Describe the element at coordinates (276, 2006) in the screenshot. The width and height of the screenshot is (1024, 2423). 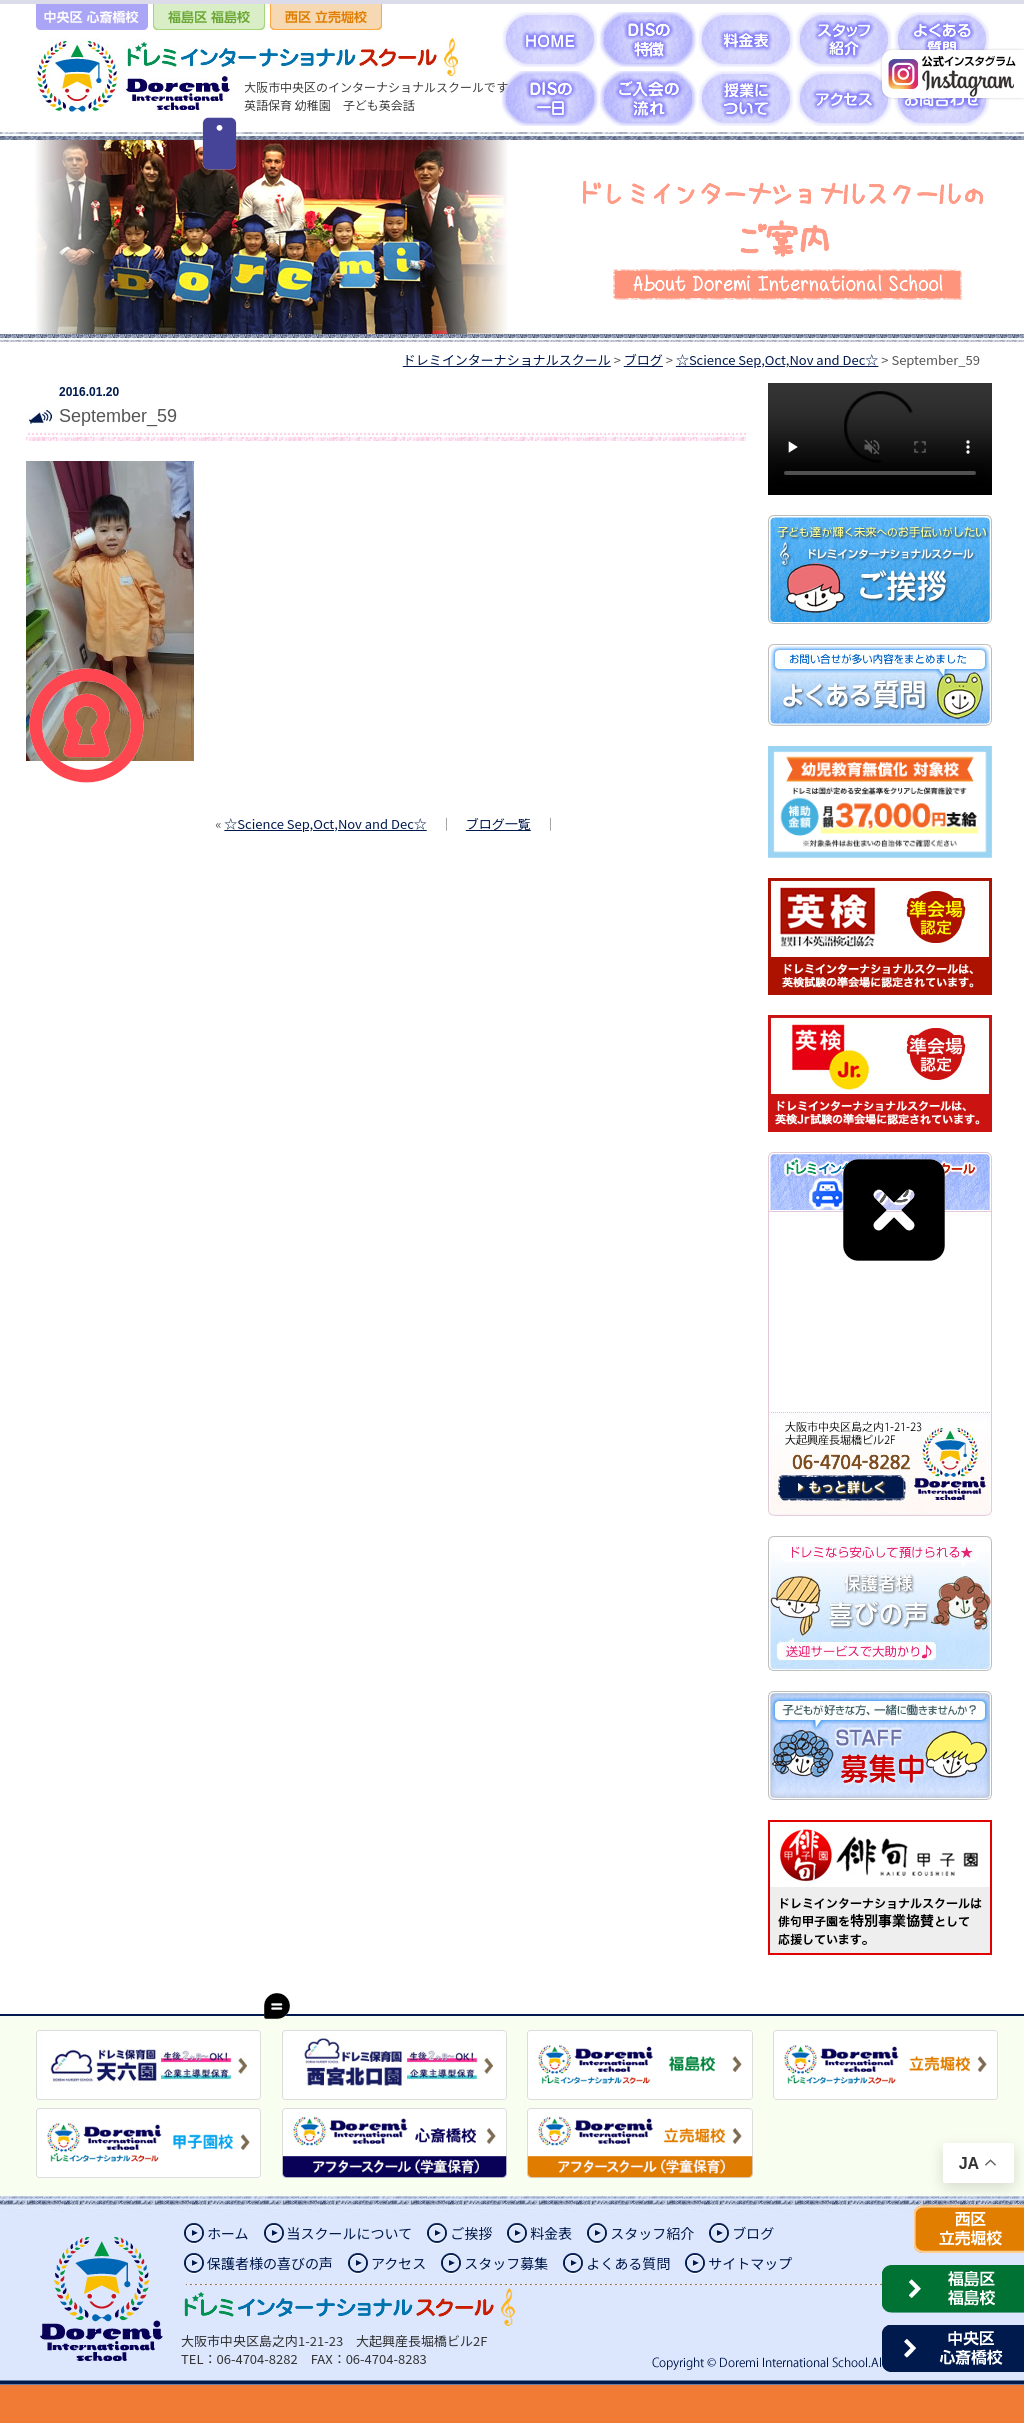
I see `open chat or messaging` at that location.